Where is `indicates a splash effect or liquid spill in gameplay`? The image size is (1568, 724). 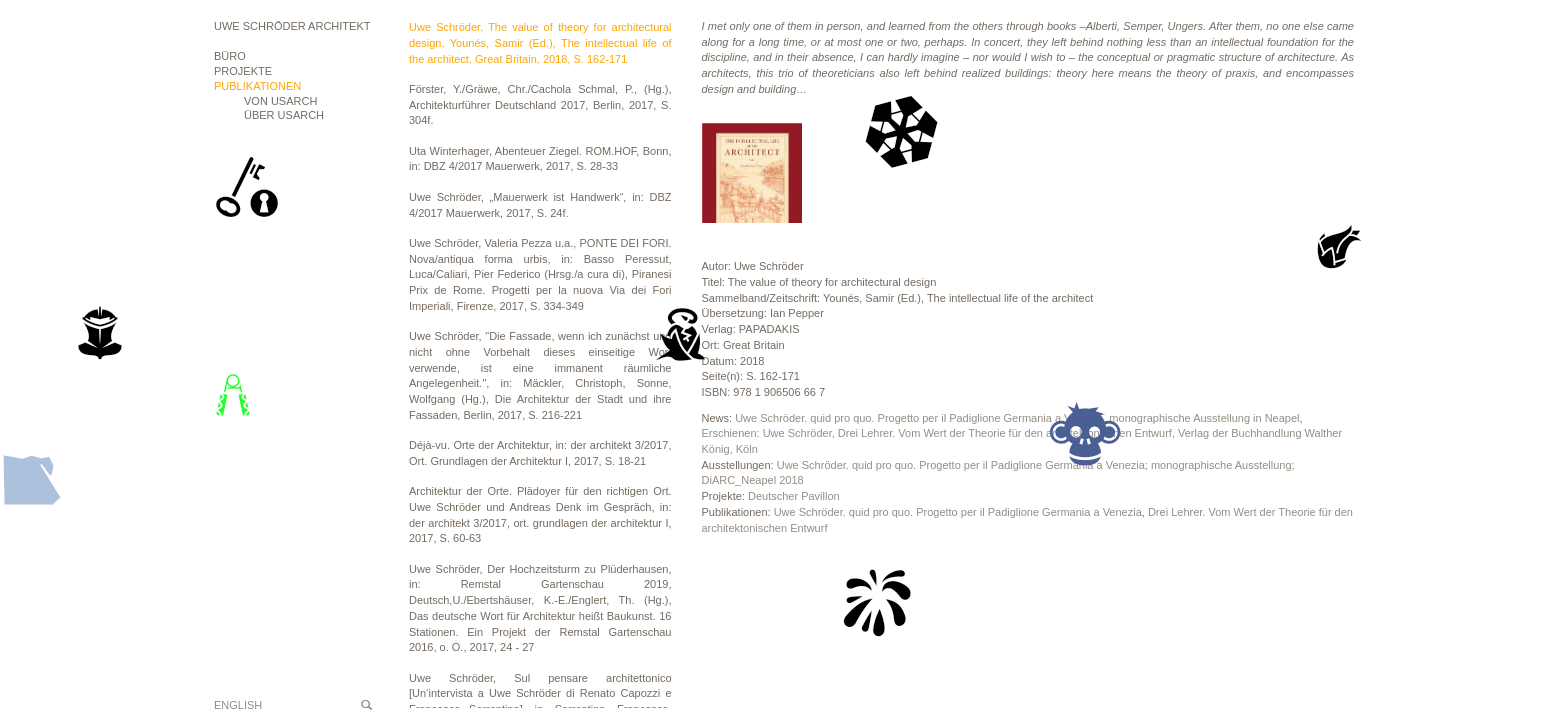 indicates a splash effect or liquid spill in gameplay is located at coordinates (877, 603).